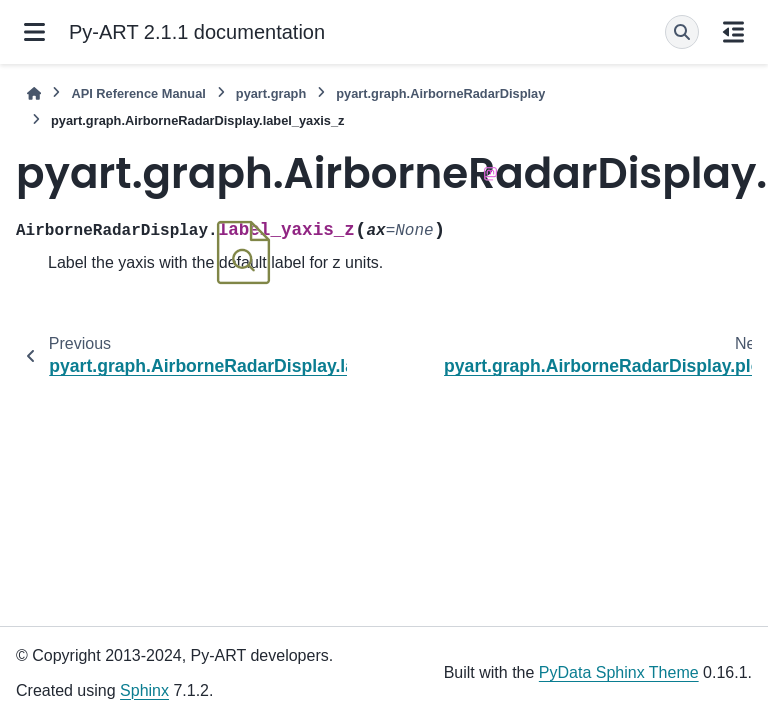 This screenshot has width=768, height=720. I want to click on open mastodon app, so click(490, 173).